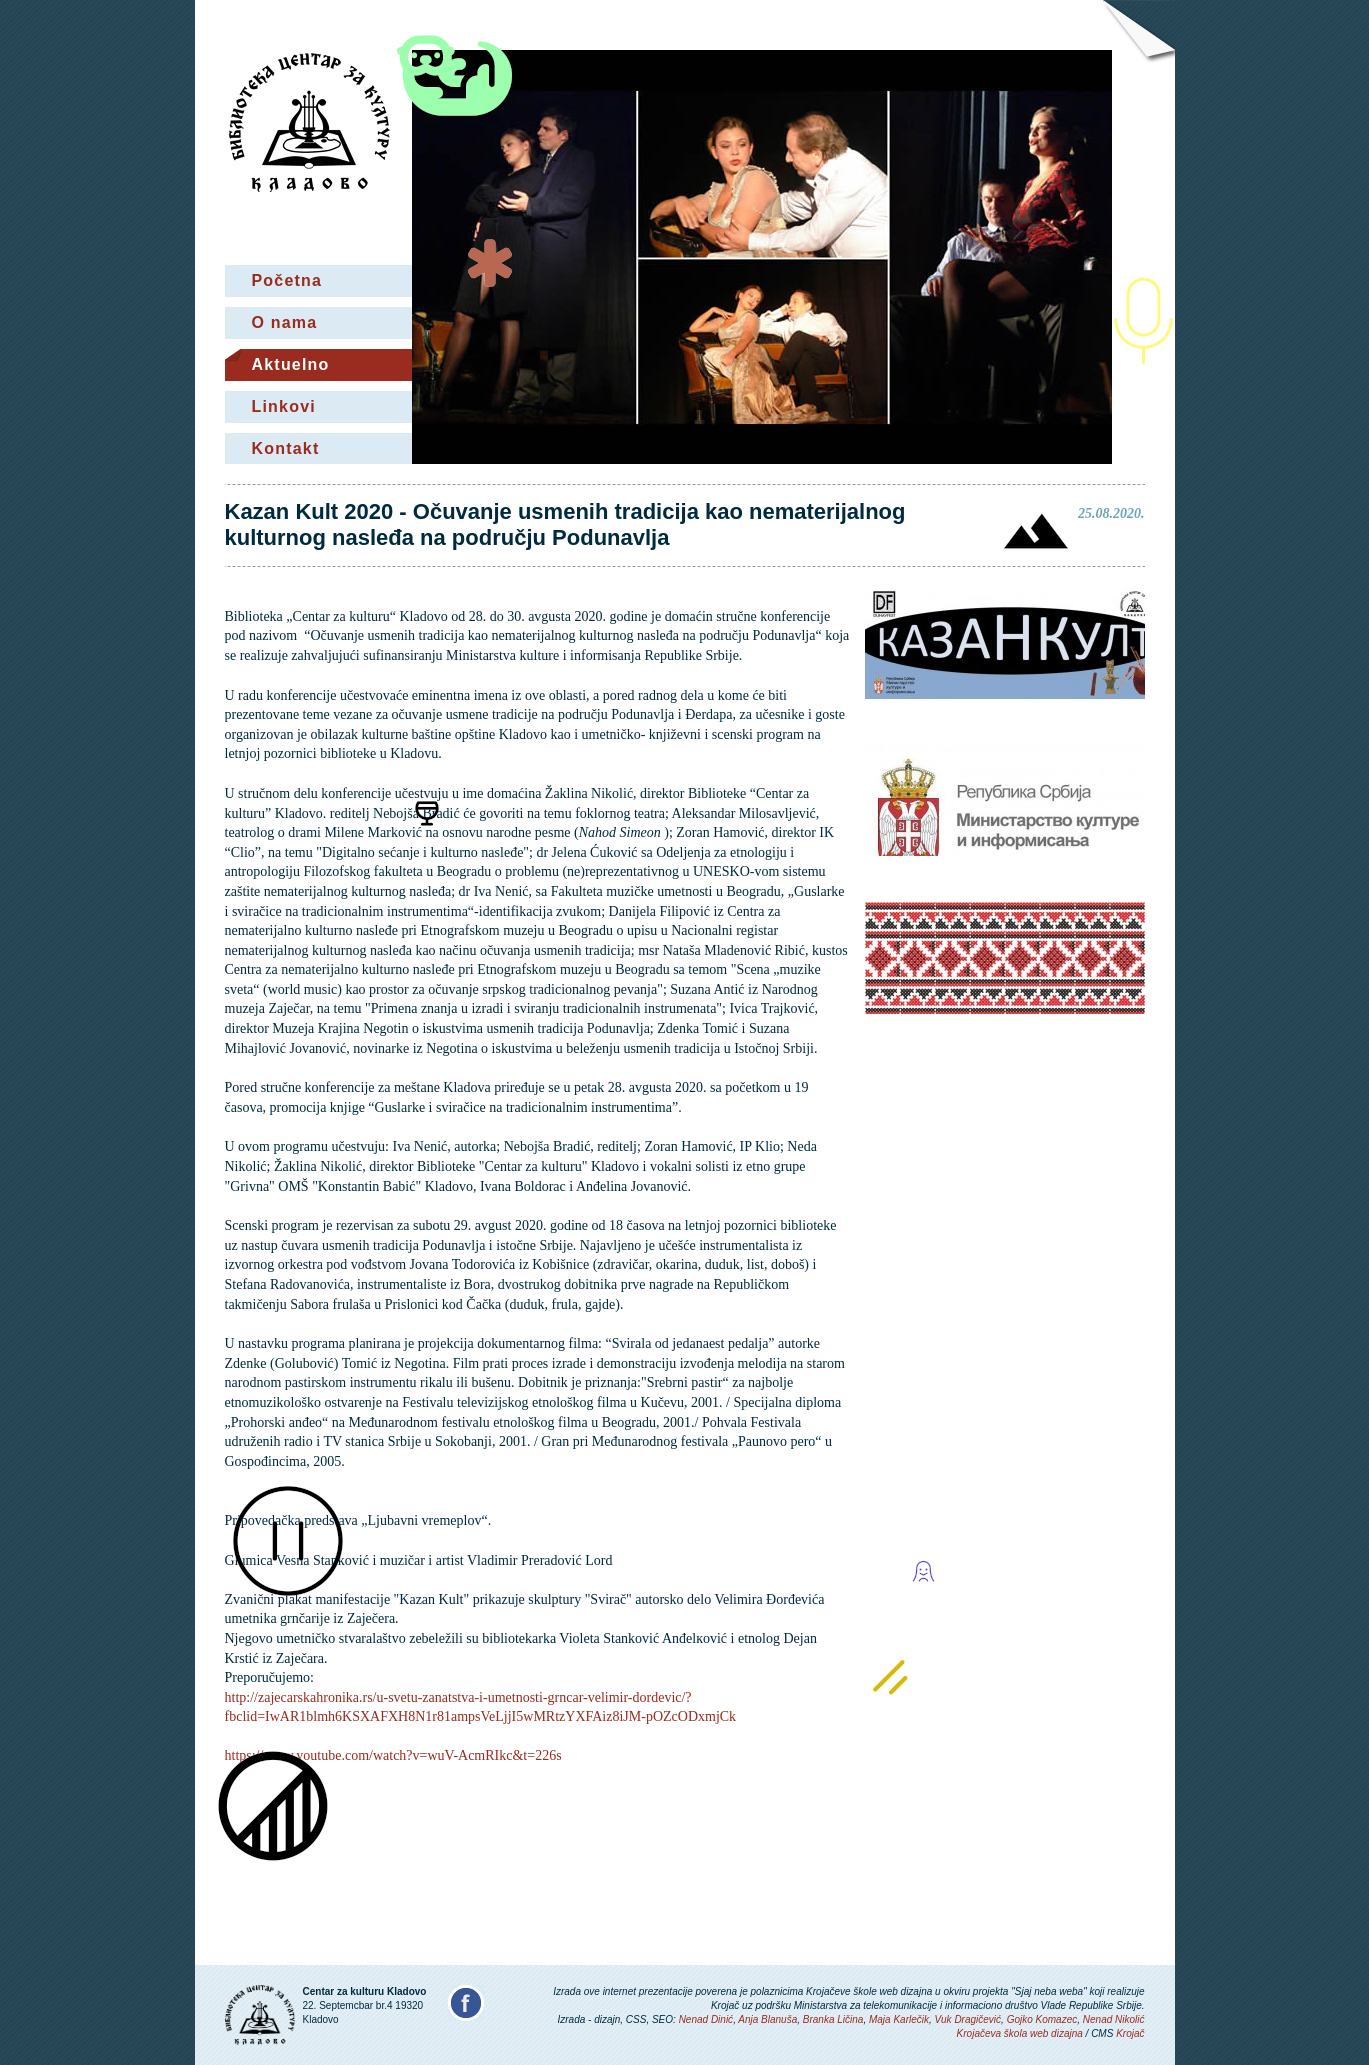  I want to click on pause media playback, so click(288, 1541).